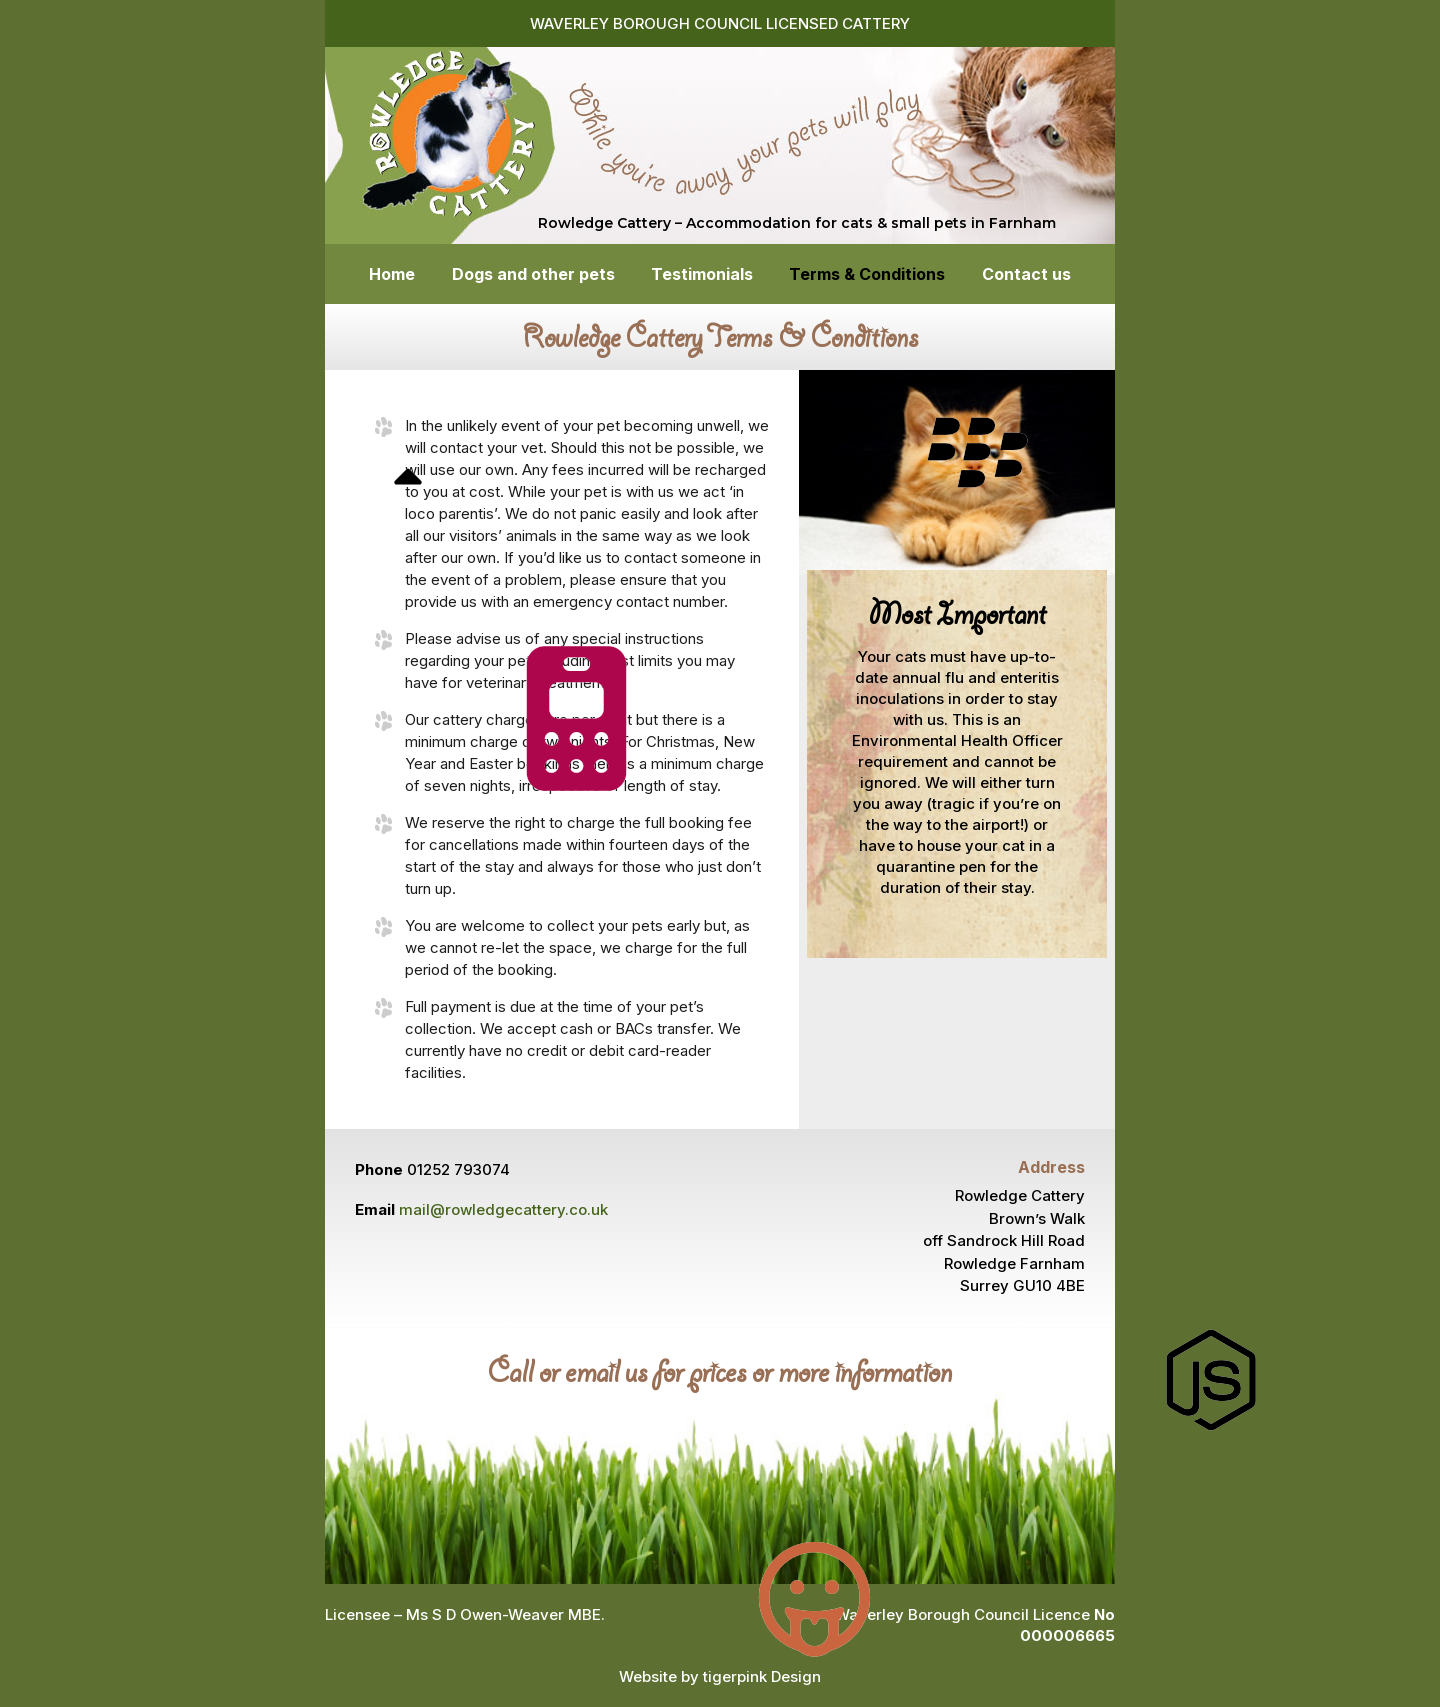 This screenshot has height=1707, width=1440. I want to click on call using a classic mobile phone, so click(576, 718).